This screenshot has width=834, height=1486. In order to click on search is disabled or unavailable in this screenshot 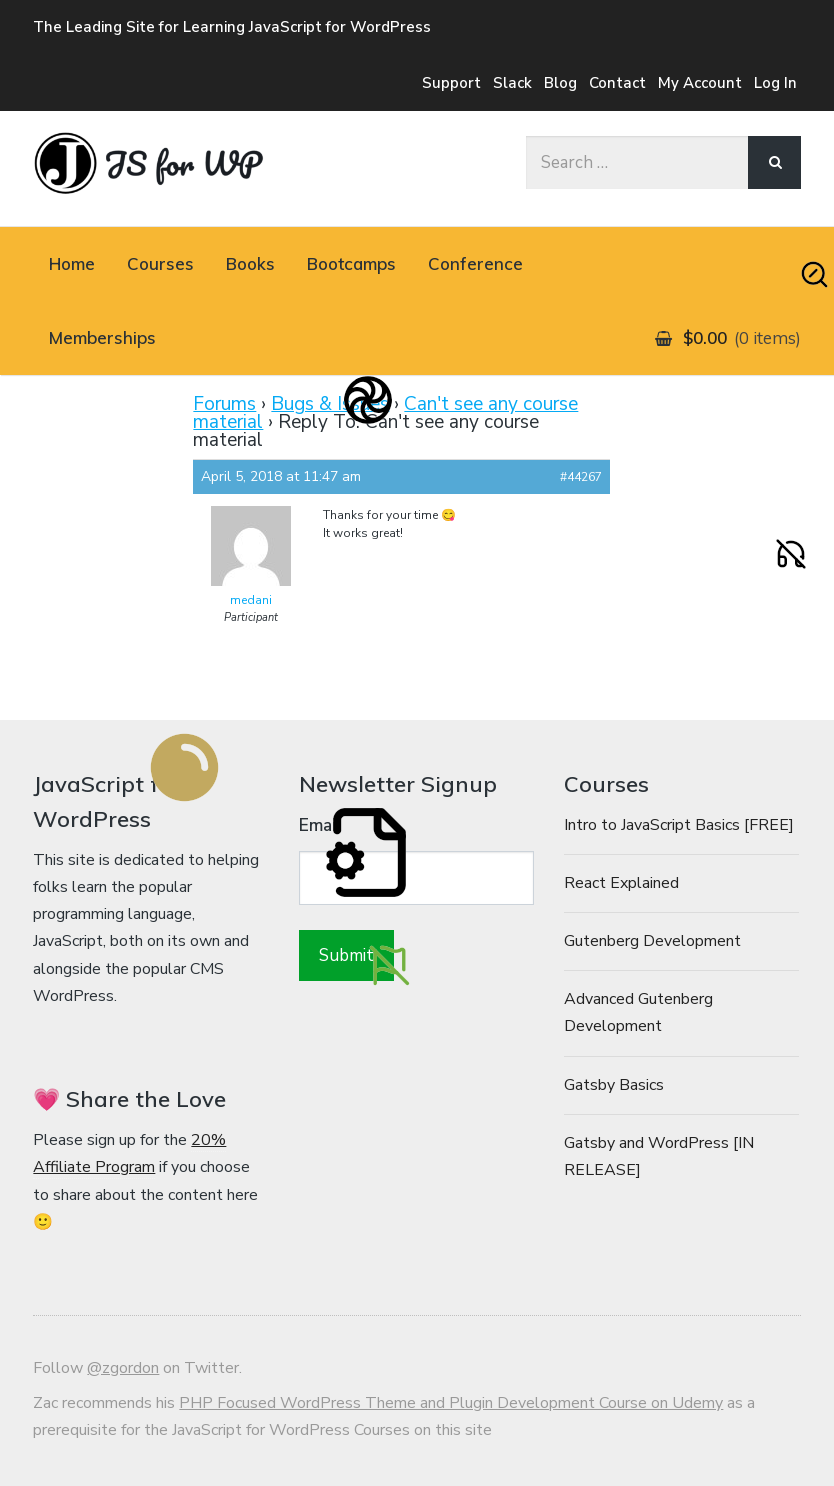, I will do `click(814, 274)`.